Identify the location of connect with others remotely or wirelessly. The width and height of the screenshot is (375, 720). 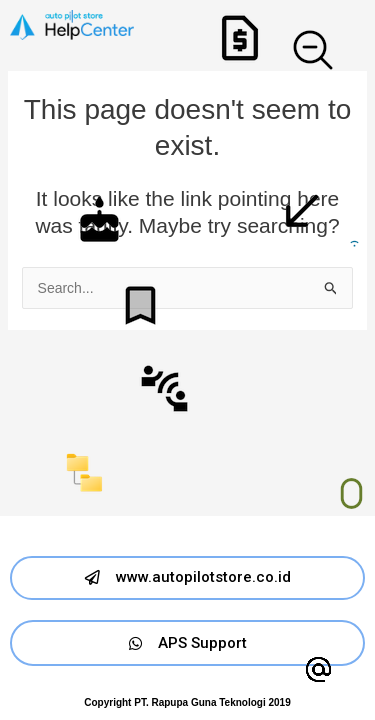
(164, 388).